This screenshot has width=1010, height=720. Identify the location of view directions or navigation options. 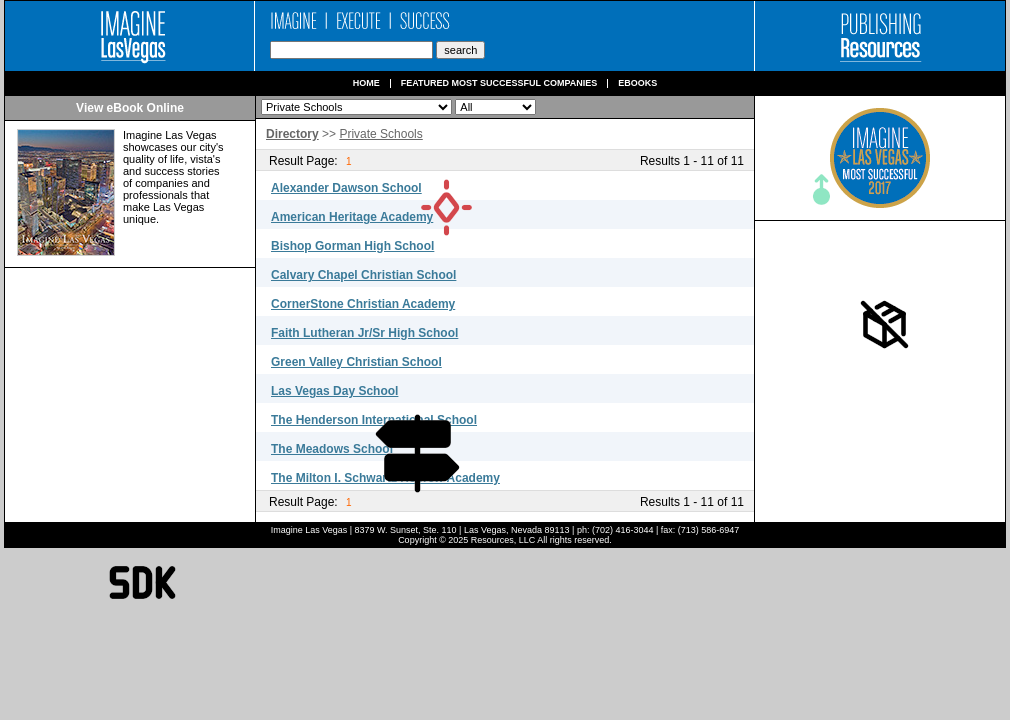
(417, 453).